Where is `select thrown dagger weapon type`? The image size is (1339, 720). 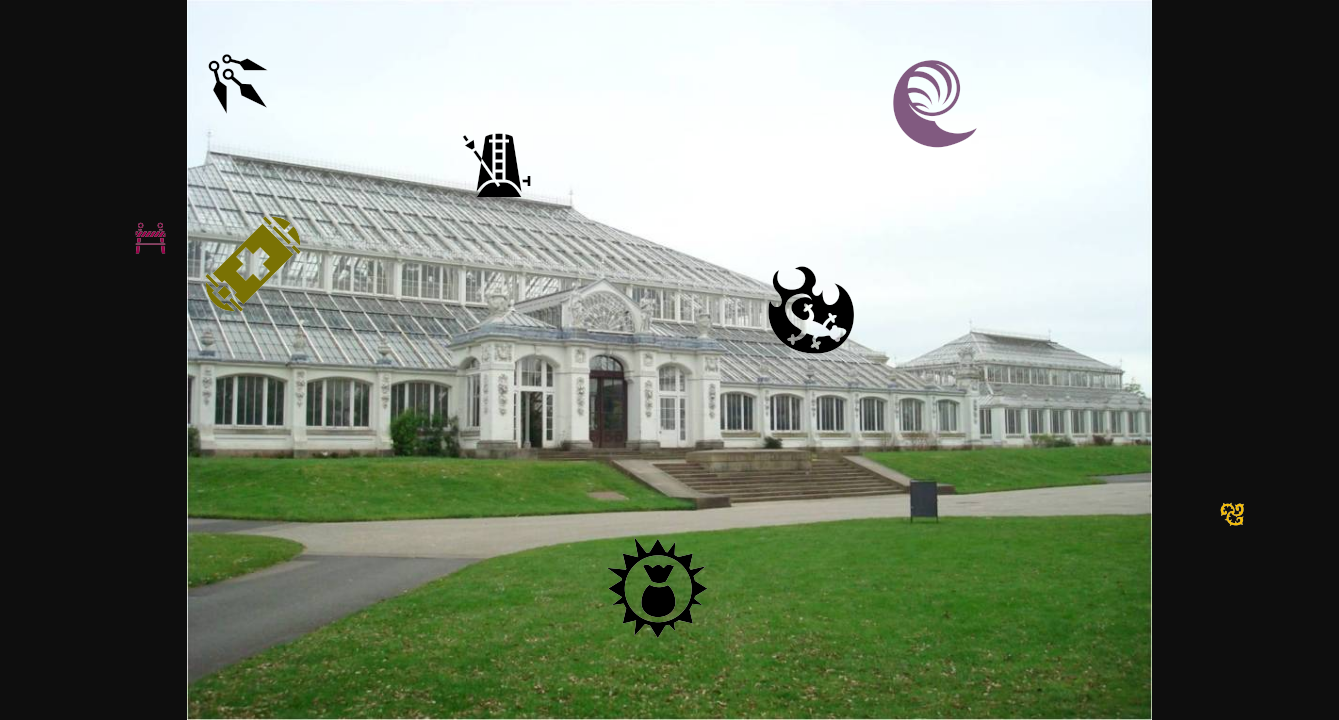 select thrown dagger weapon type is located at coordinates (238, 84).